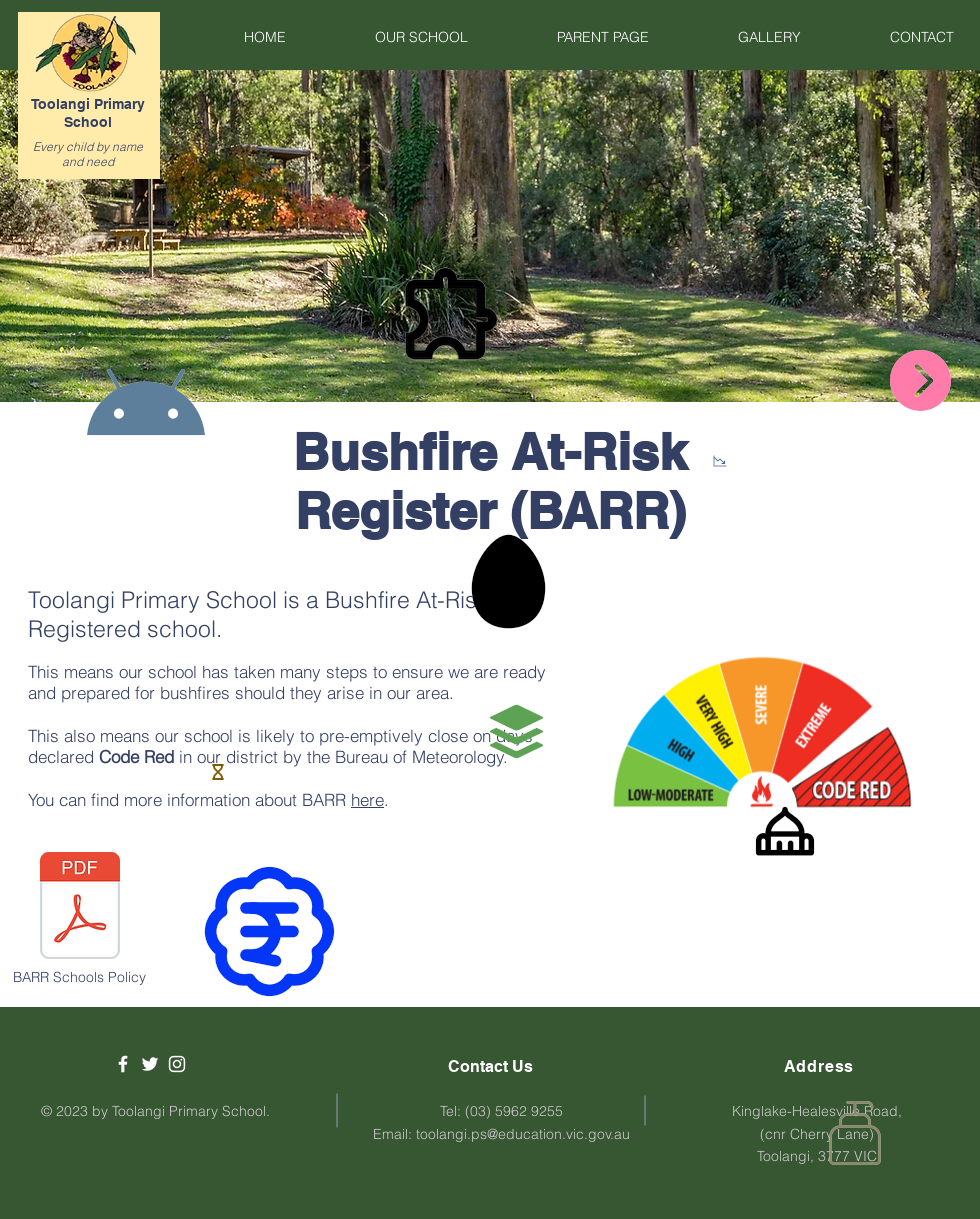 The image size is (980, 1219). I want to click on open Buffer social media scheduling app, so click(516, 731).